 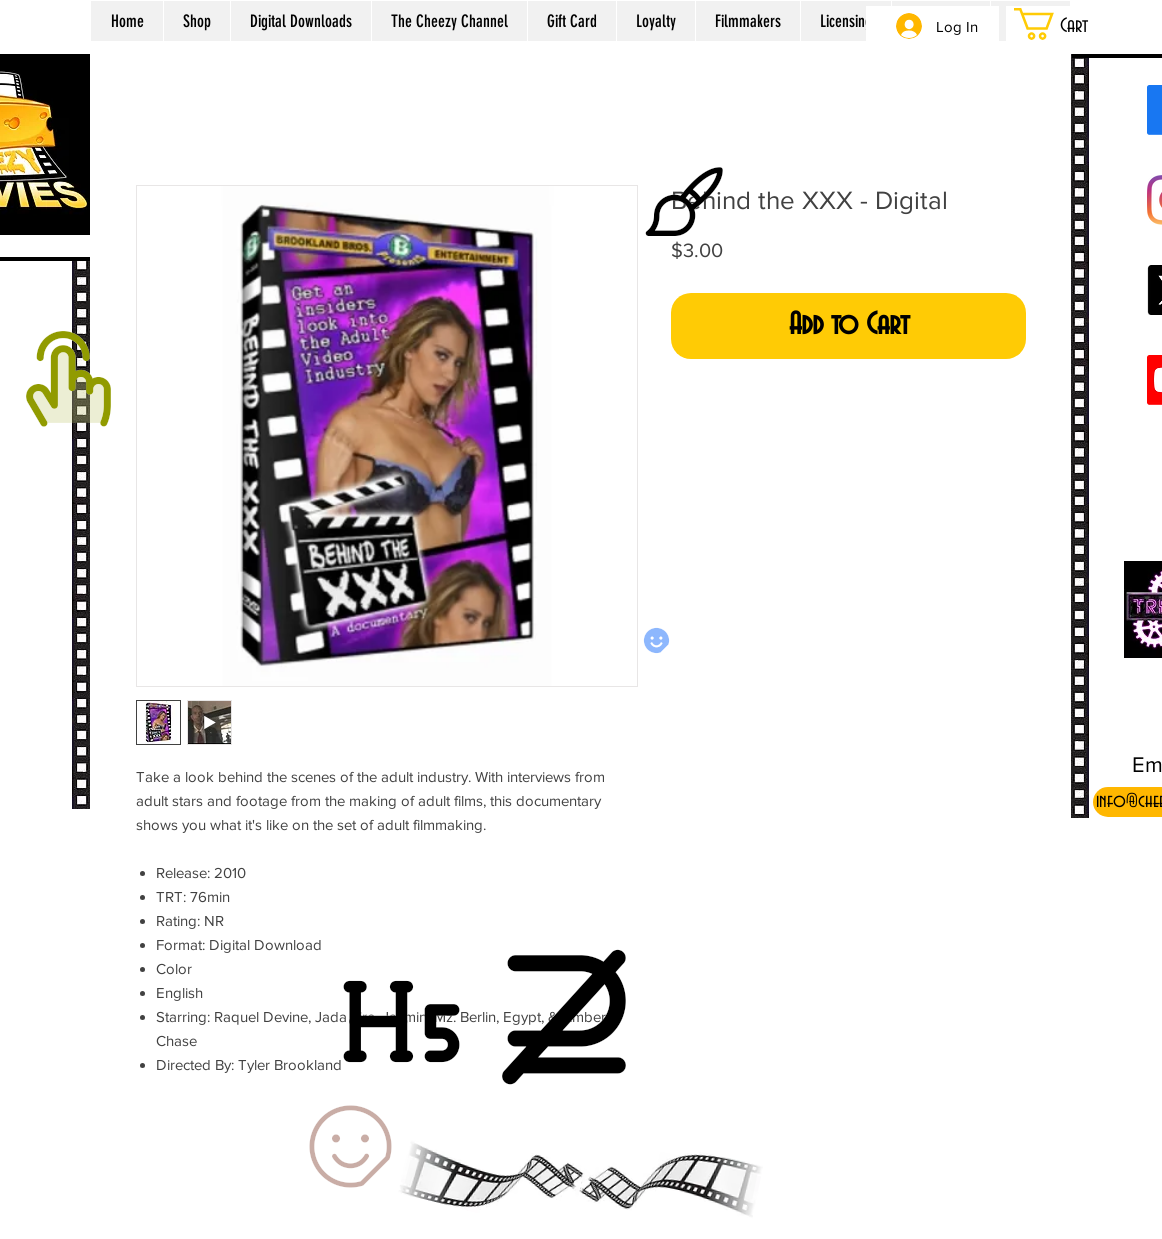 I want to click on indicates "not a superset of" in mathematical notation, so click(x=564, y=1017).